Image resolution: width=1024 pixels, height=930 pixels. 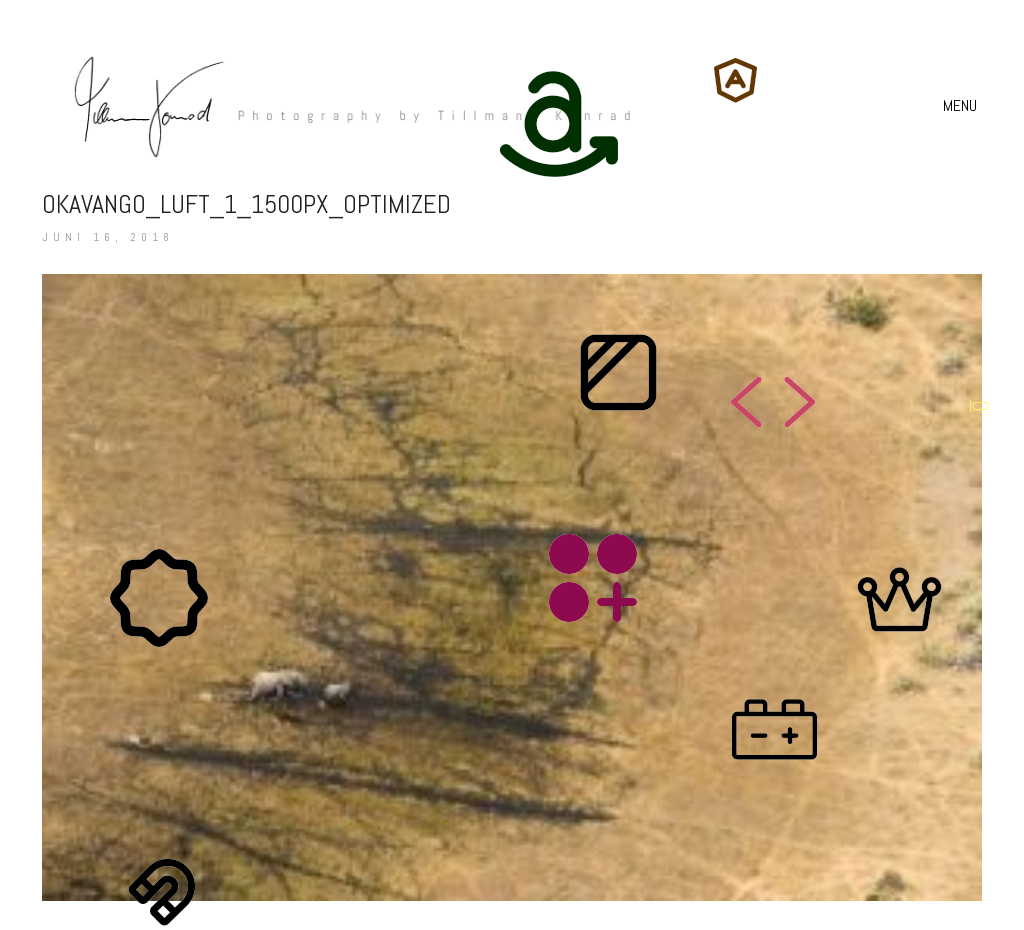 I want to click on activate magnetic snap or alignment tool, so click(x=163, y=891).